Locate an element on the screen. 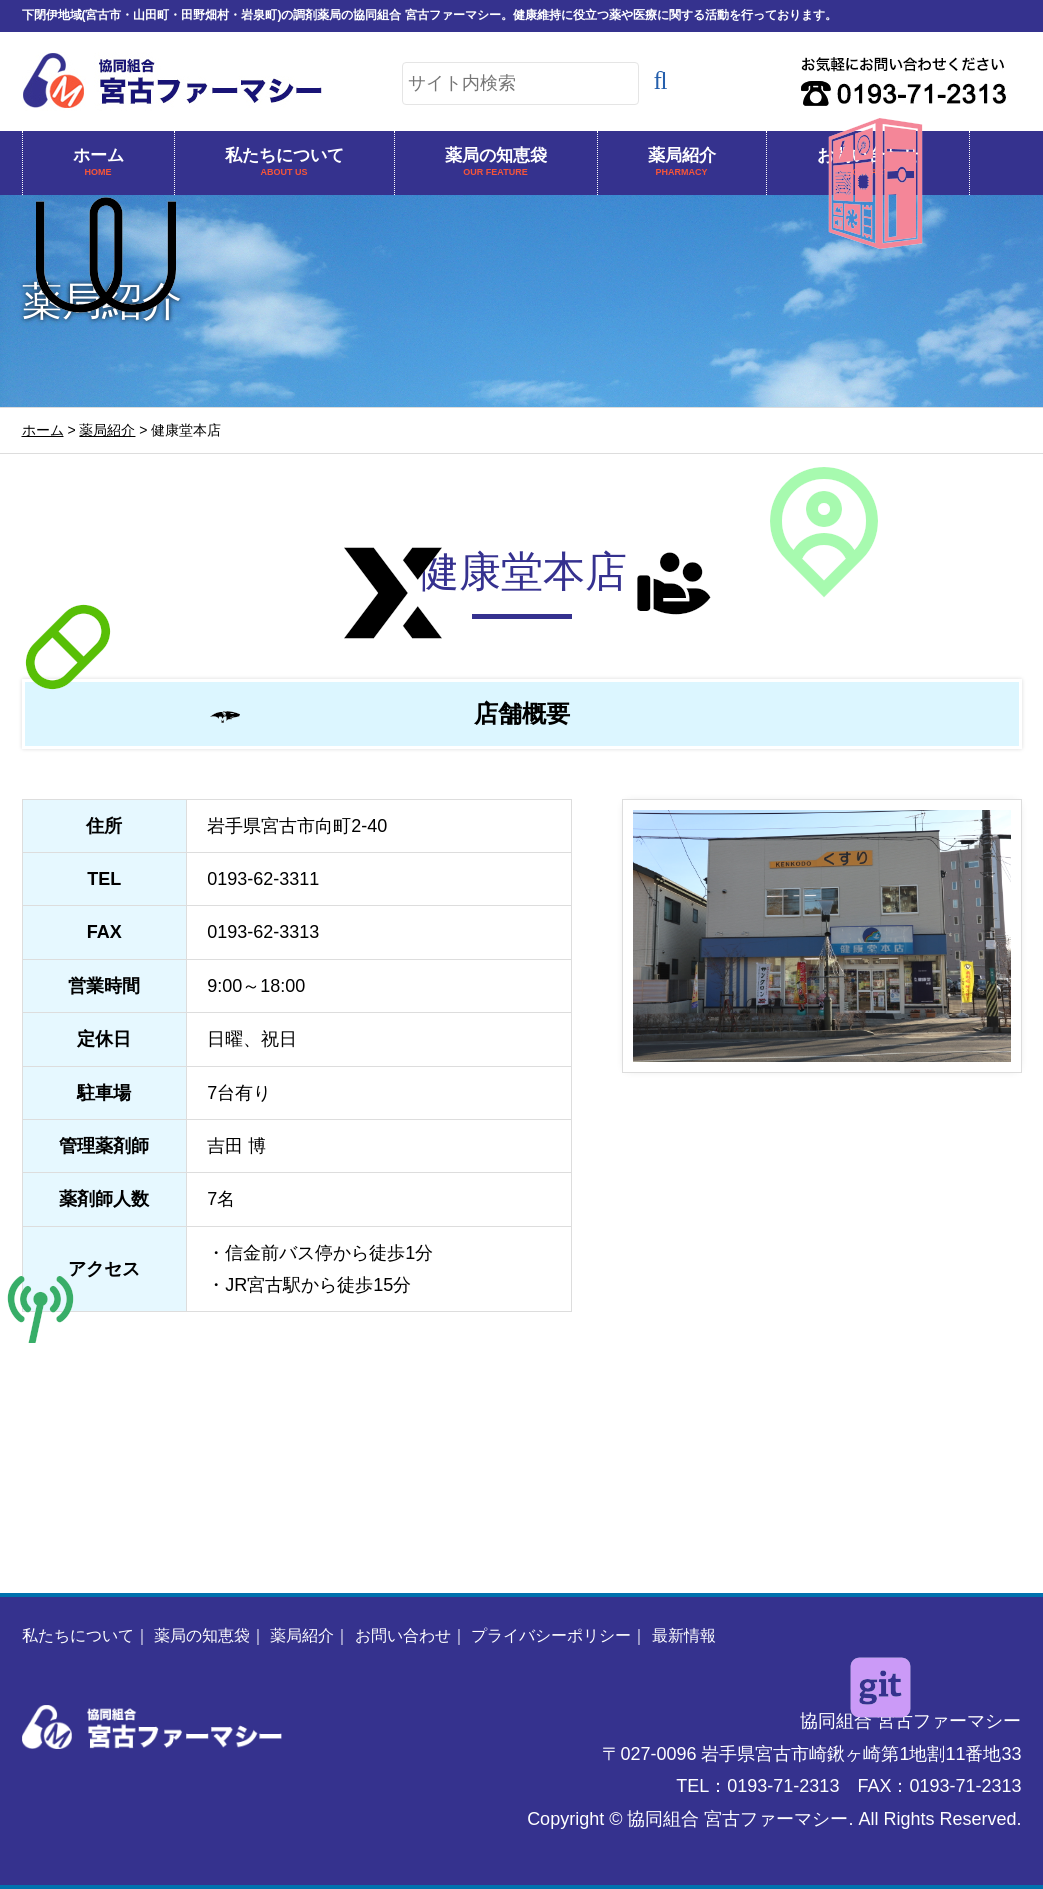 The height and width of the screenshot is (1889, 1043). view your current location on the map is located at coordinates (824, 527).